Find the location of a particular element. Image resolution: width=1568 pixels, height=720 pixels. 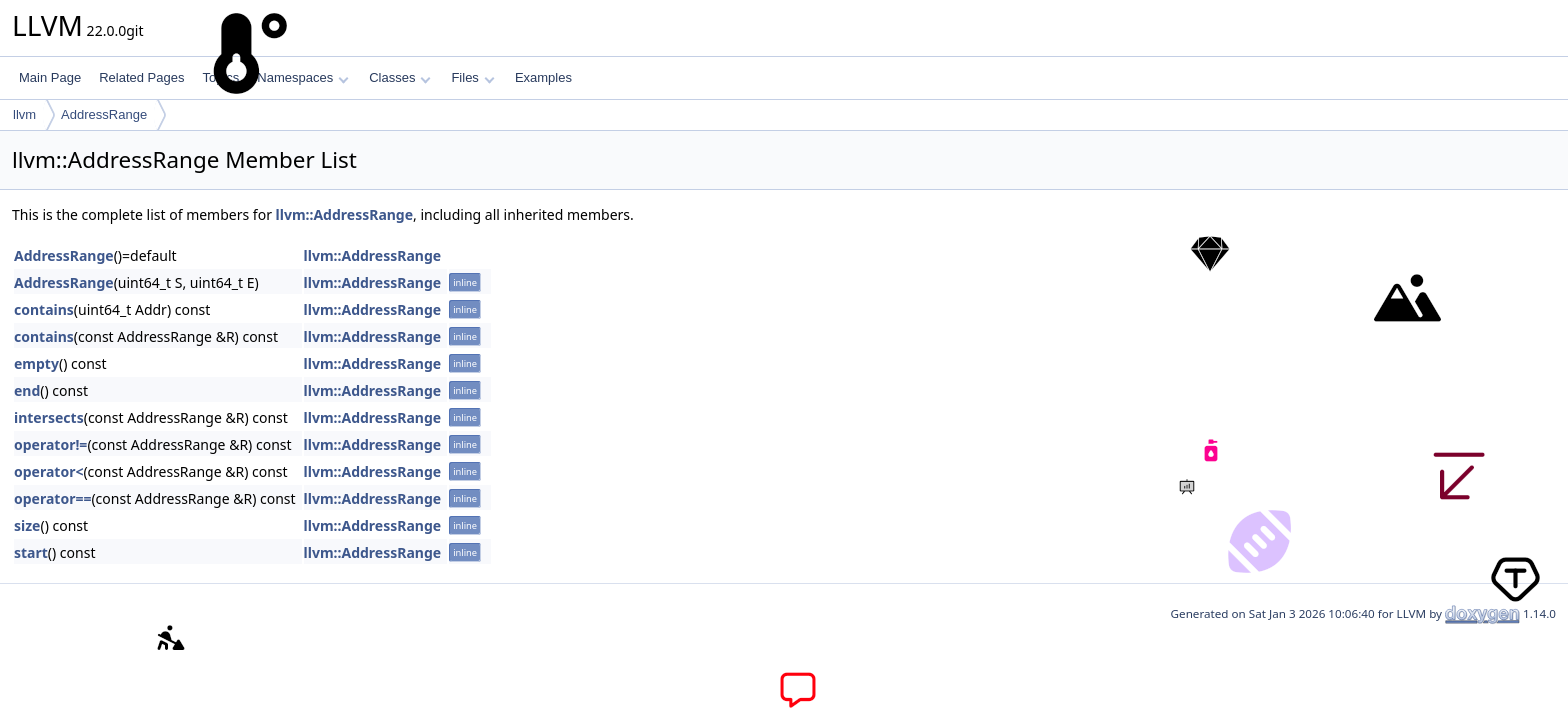

view presentation or slideshow is located at coordinates (1187, 487).